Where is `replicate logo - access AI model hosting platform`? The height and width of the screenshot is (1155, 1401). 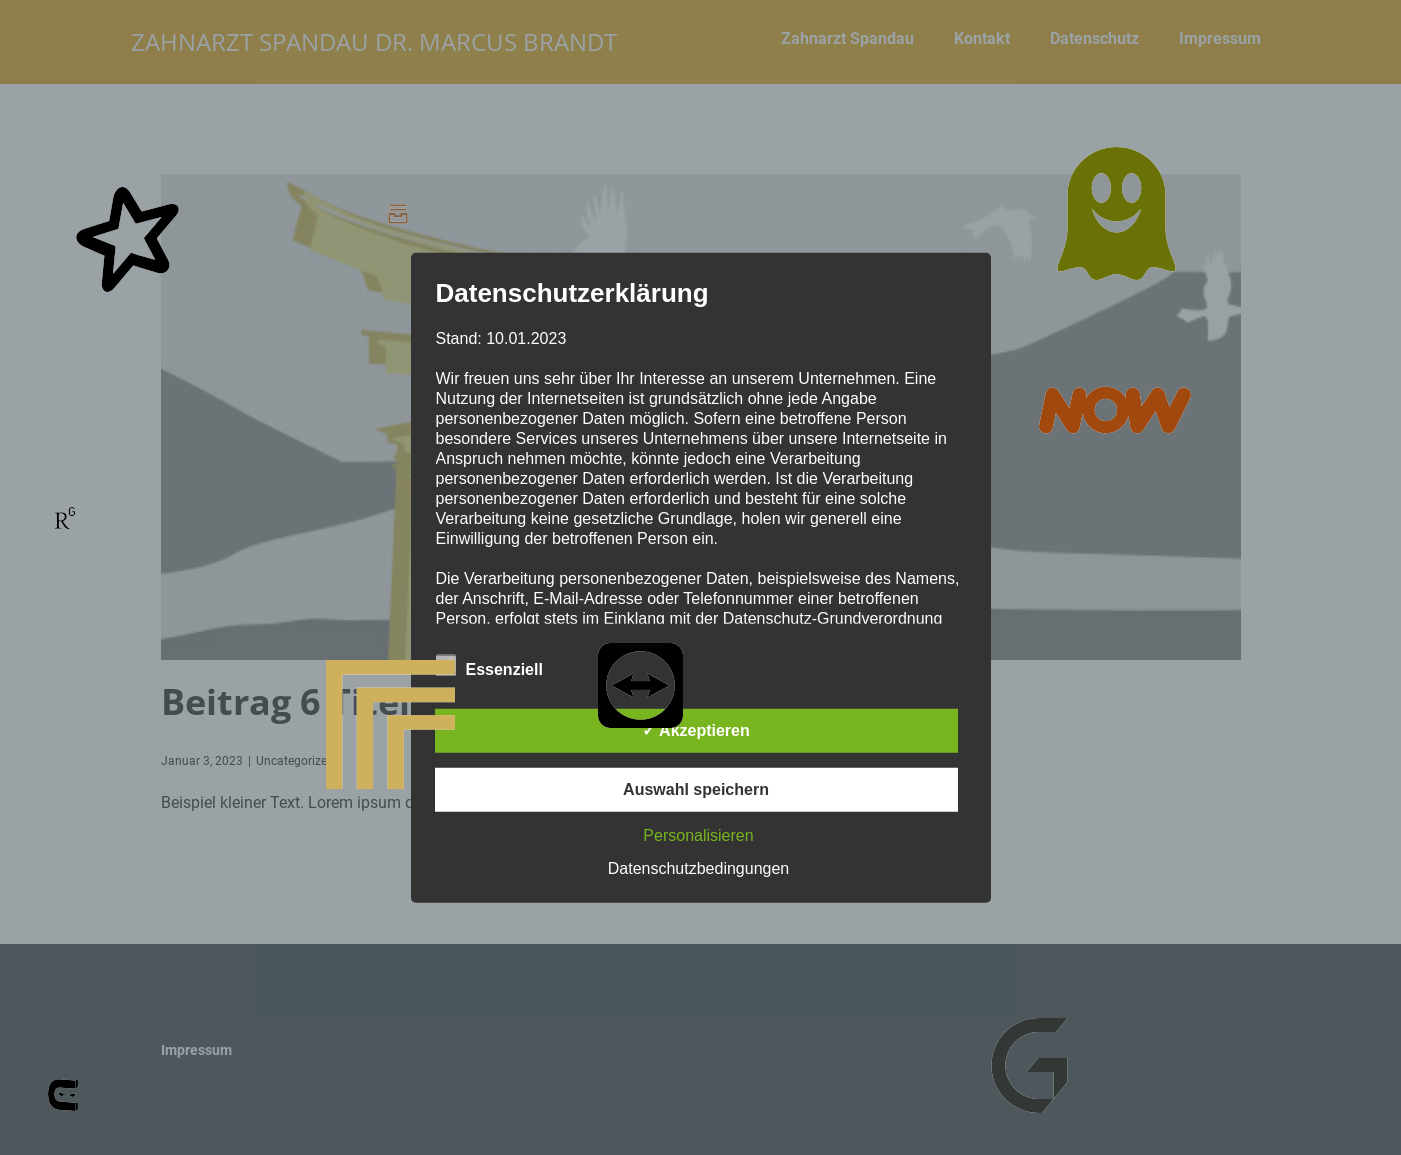 replicate logo - access AI model hosting platform is located at coordinates (390, 724).